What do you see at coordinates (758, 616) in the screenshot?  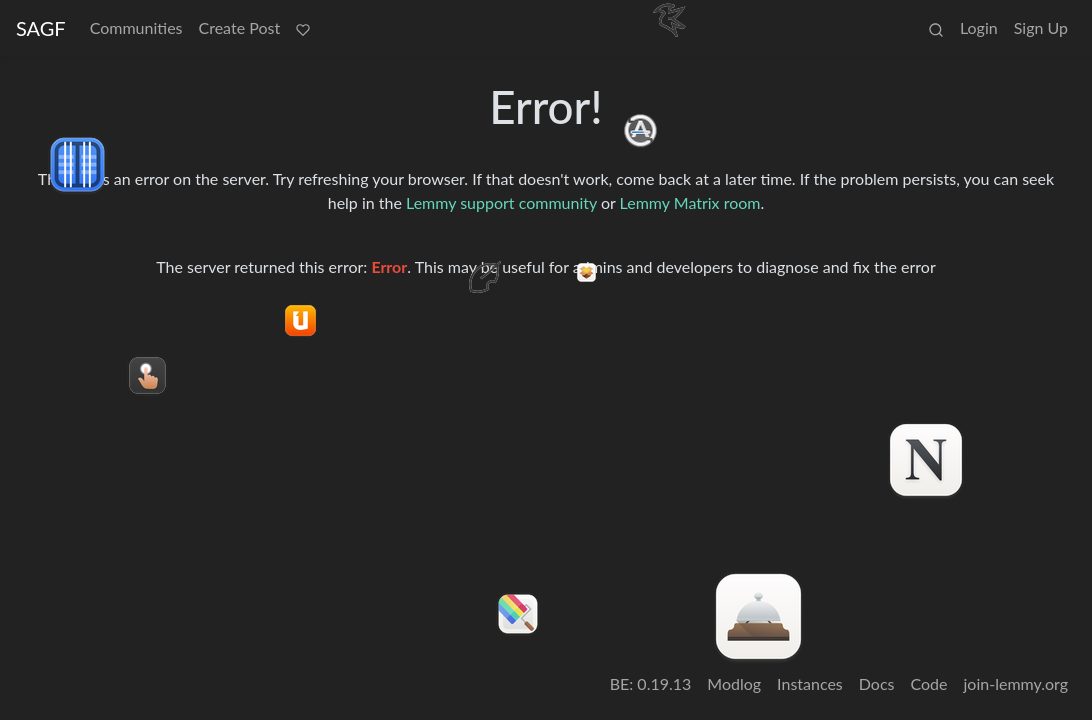 I see `open system services preferences` at bounding box center [758, 616].